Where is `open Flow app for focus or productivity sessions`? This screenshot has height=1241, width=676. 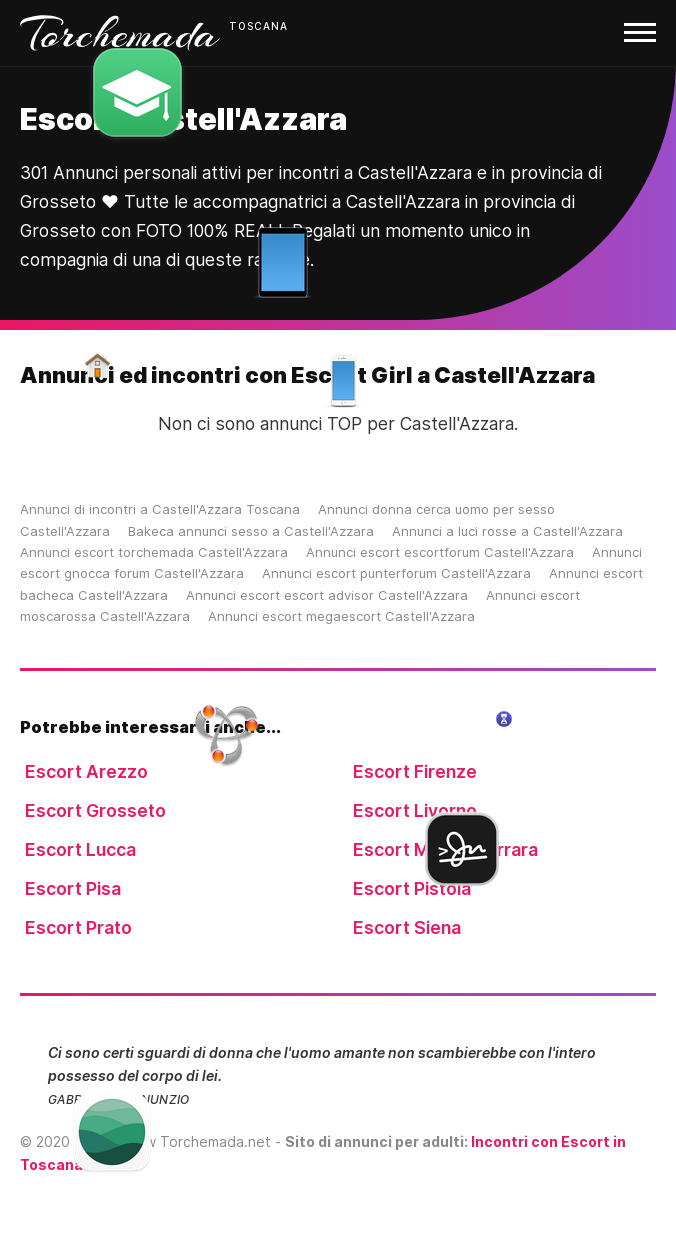 open Flow app for focus or productivity sessions is located at coordinates (112, 1132).